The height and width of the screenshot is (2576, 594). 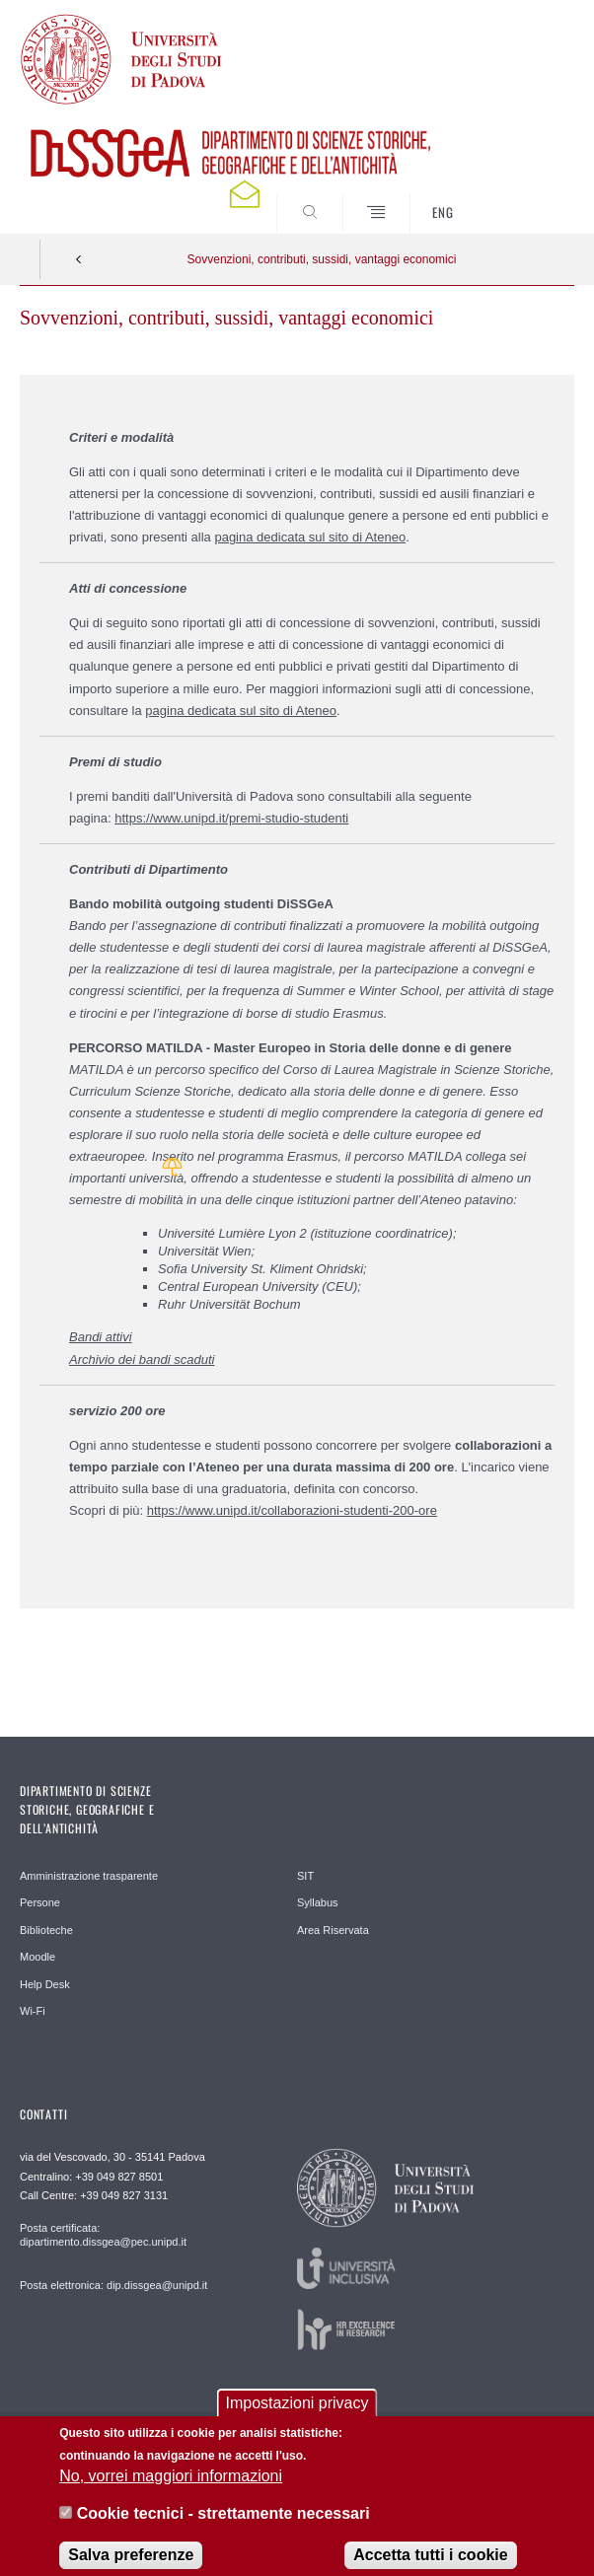 I want to click on view weather protection or rain forecast, so click(x=172, y=1167).